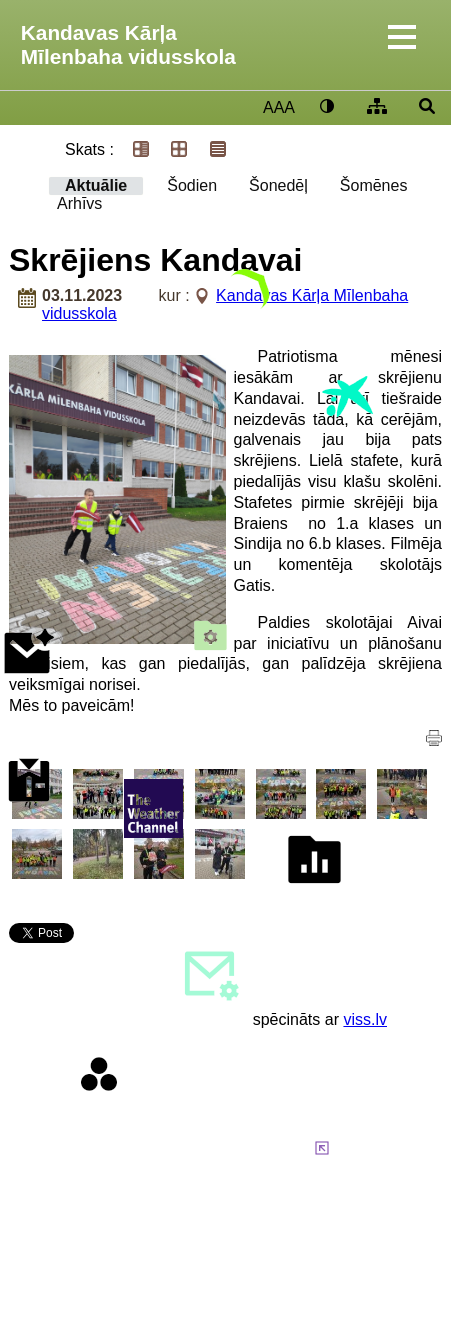 This screenshot has width=451, height=1339. Describe the element at coordinates (153, 808) in the screenshot. I see `open the weather channel app` at that location.